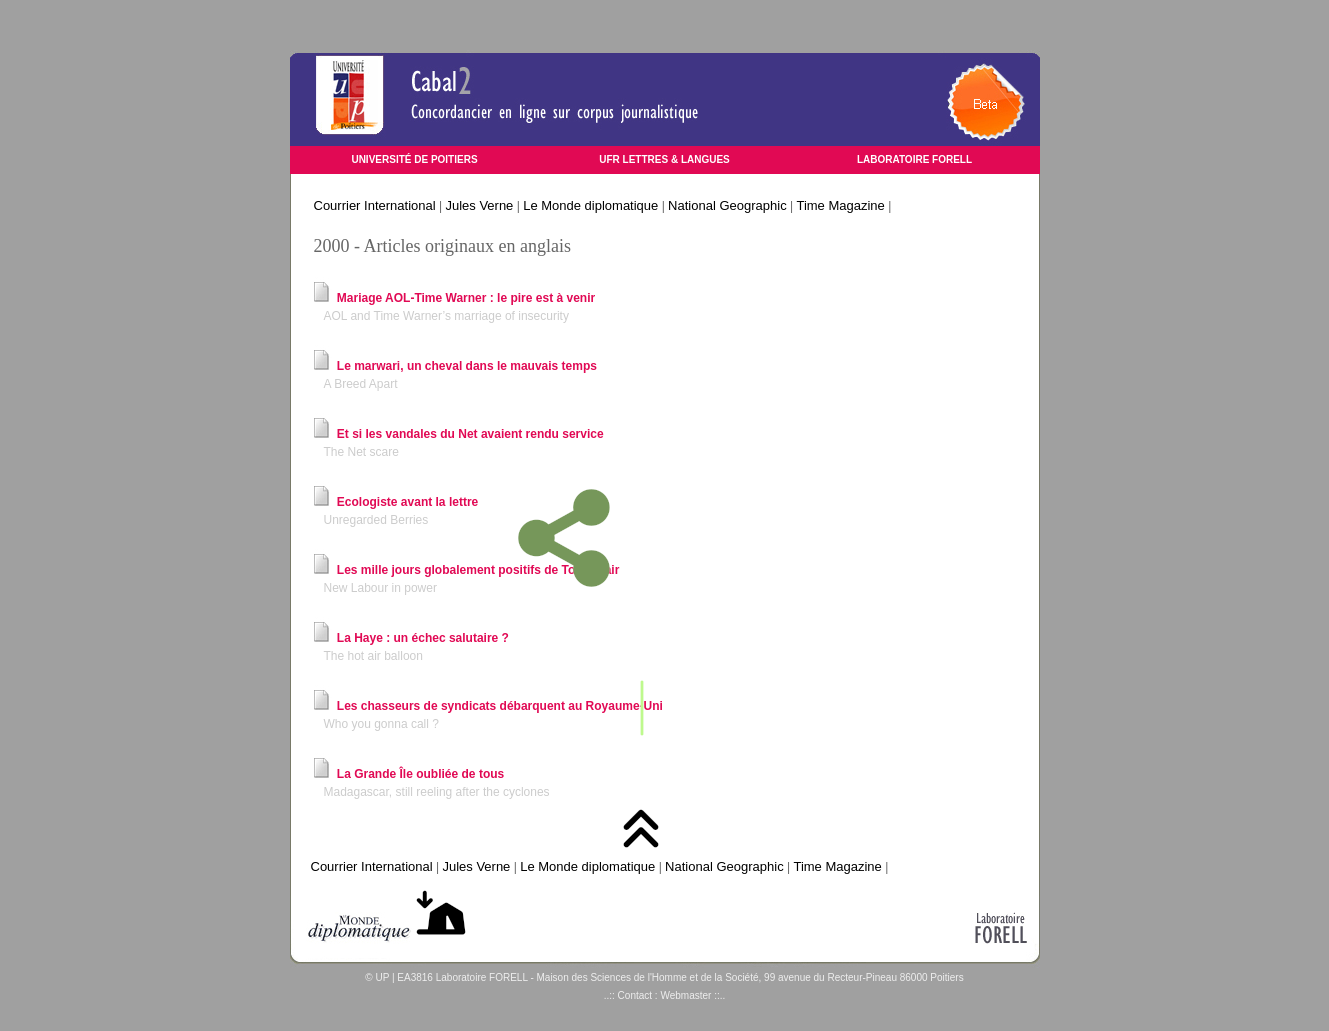  What do you see at coordinates (567, 538) in the screenshot?
I see `share content with others` at bounding box center [567, 538].